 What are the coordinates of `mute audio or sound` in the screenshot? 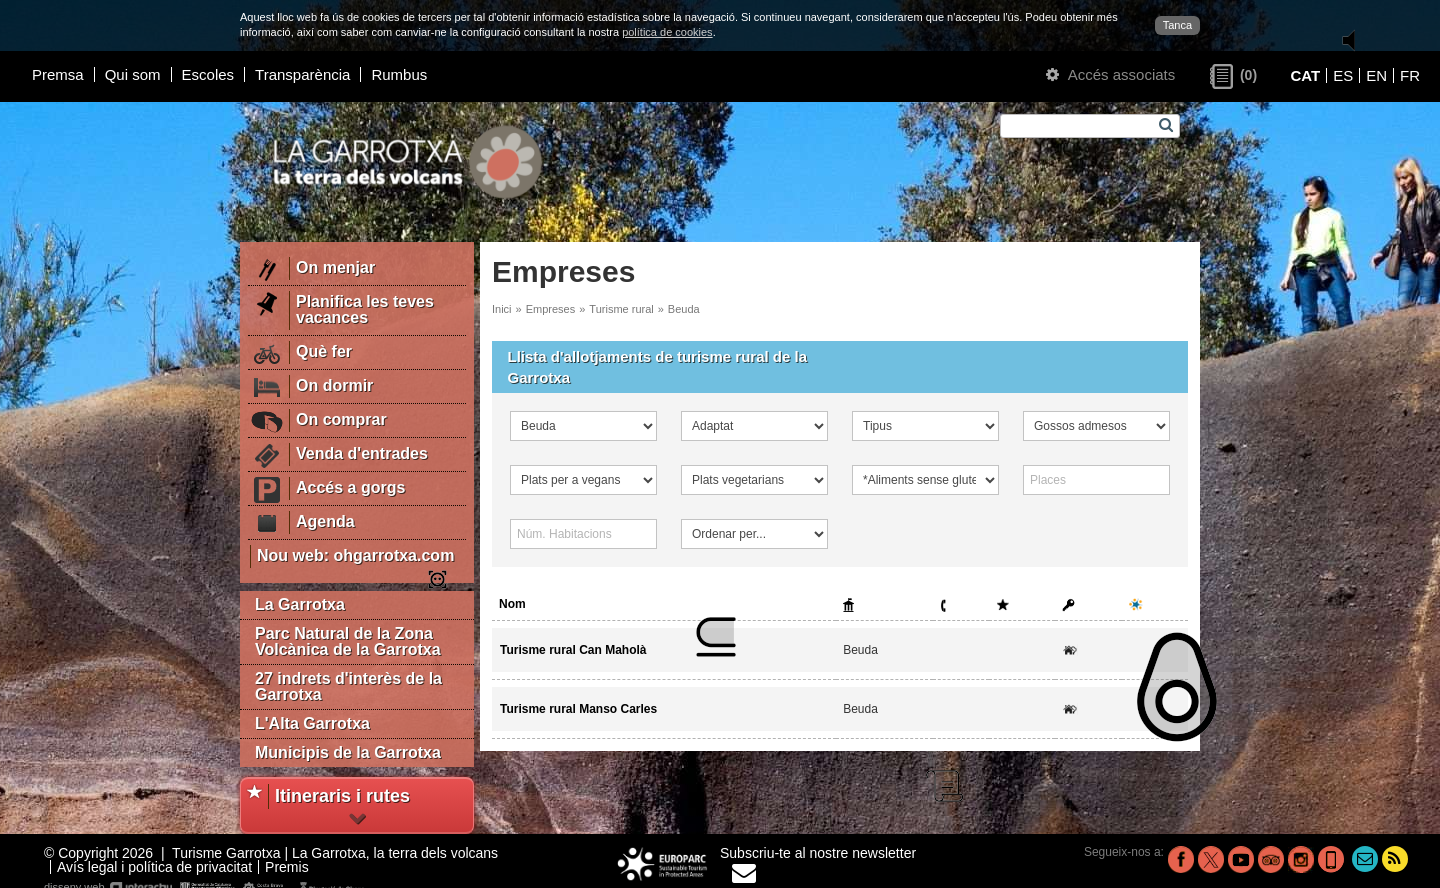 It's located at (1349, 40).